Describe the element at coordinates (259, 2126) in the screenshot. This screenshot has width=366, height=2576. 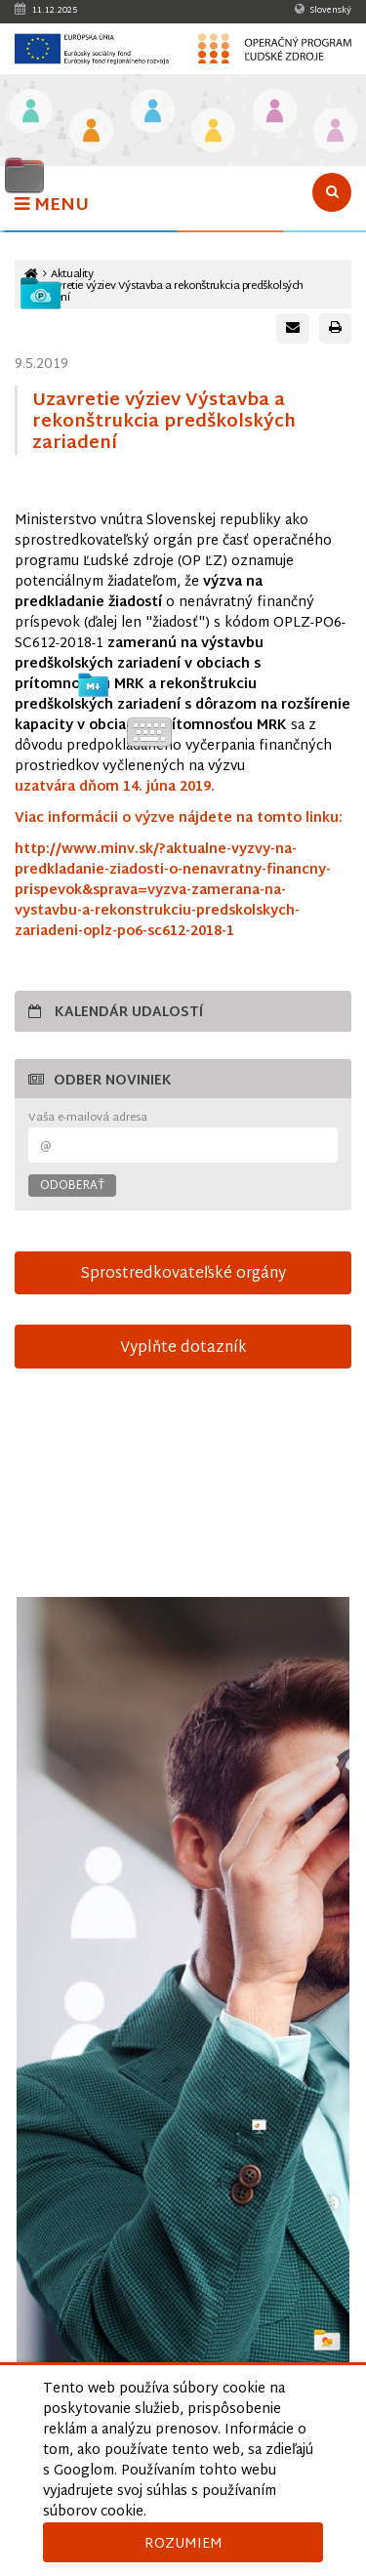
I see `open a presentation file` at that location.